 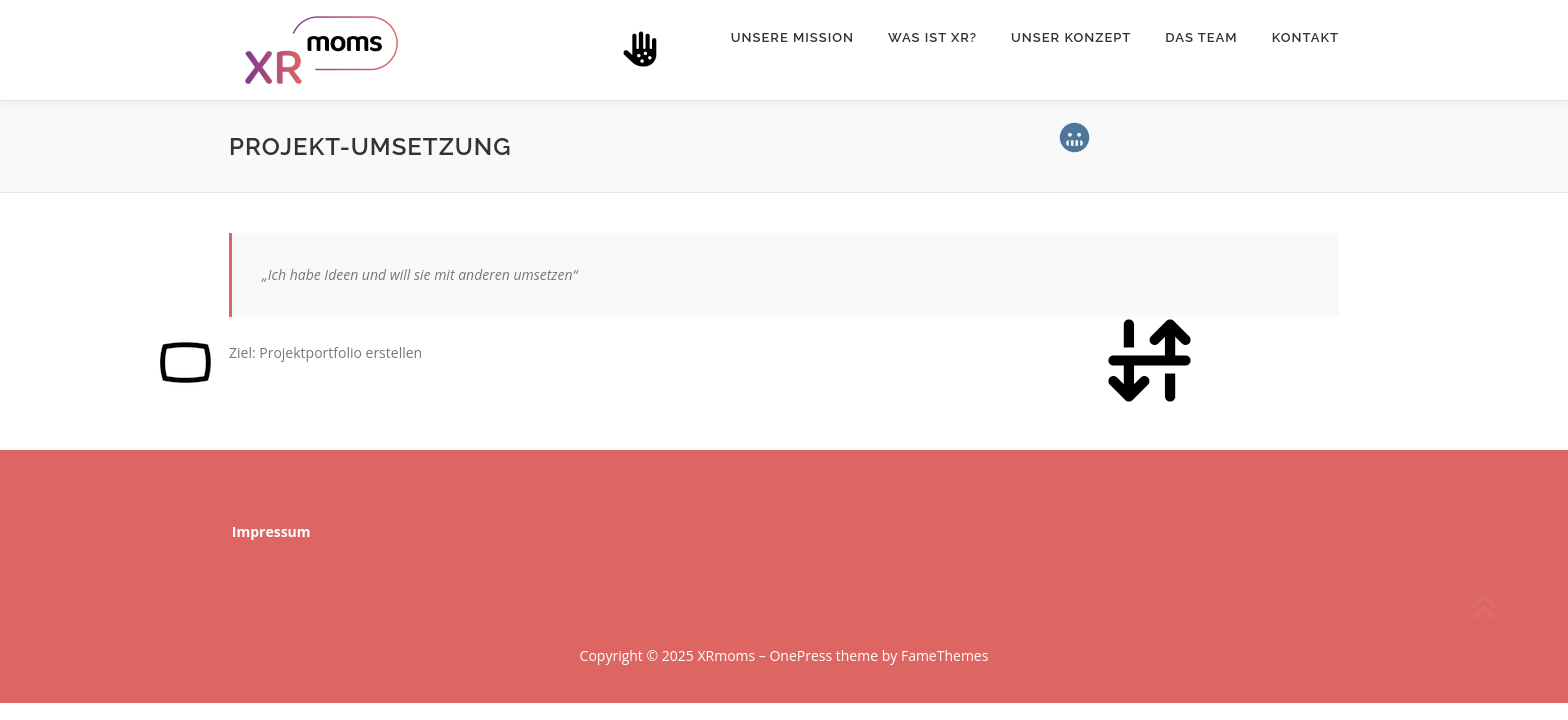 What do you see at coordinates (1074, 137) in the screenshot?
I see `indicates an awkward or uncomfortable status` at bounding box center [1074, 137].